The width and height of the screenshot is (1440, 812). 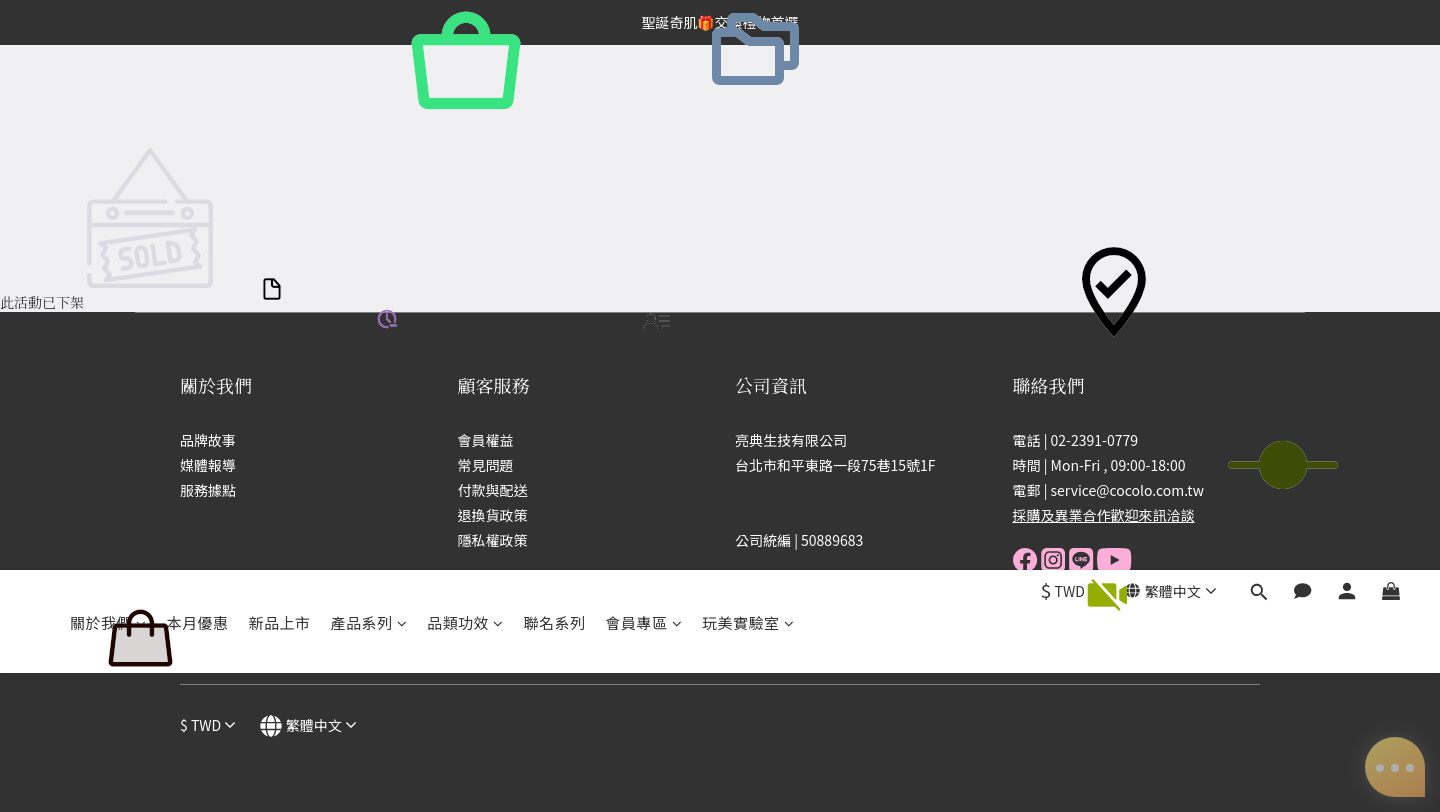 What do you see at coordinates (1283, 465) in the screenshot?
I see `view commit history in a git repository` at bounding box center [1283, 465].